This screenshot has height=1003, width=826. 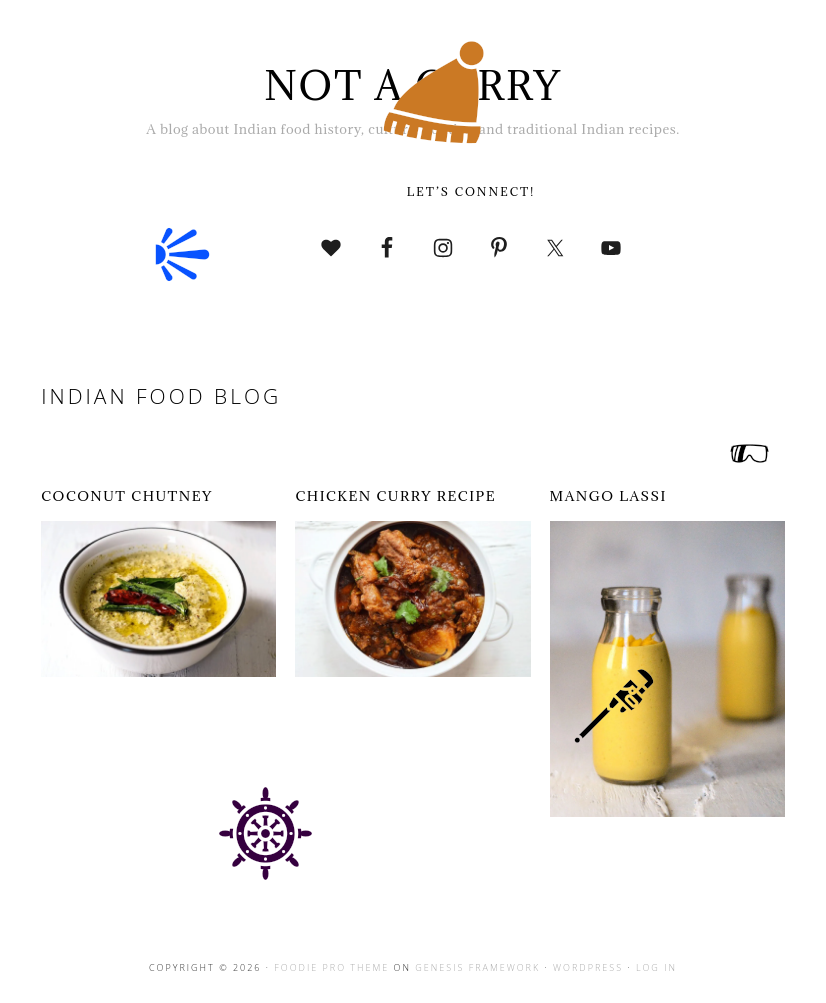 What do you see at coordinates (749, 453) in the screenshot?
I see `enable safety mode or protective settings` at bounding box center [749, 453].